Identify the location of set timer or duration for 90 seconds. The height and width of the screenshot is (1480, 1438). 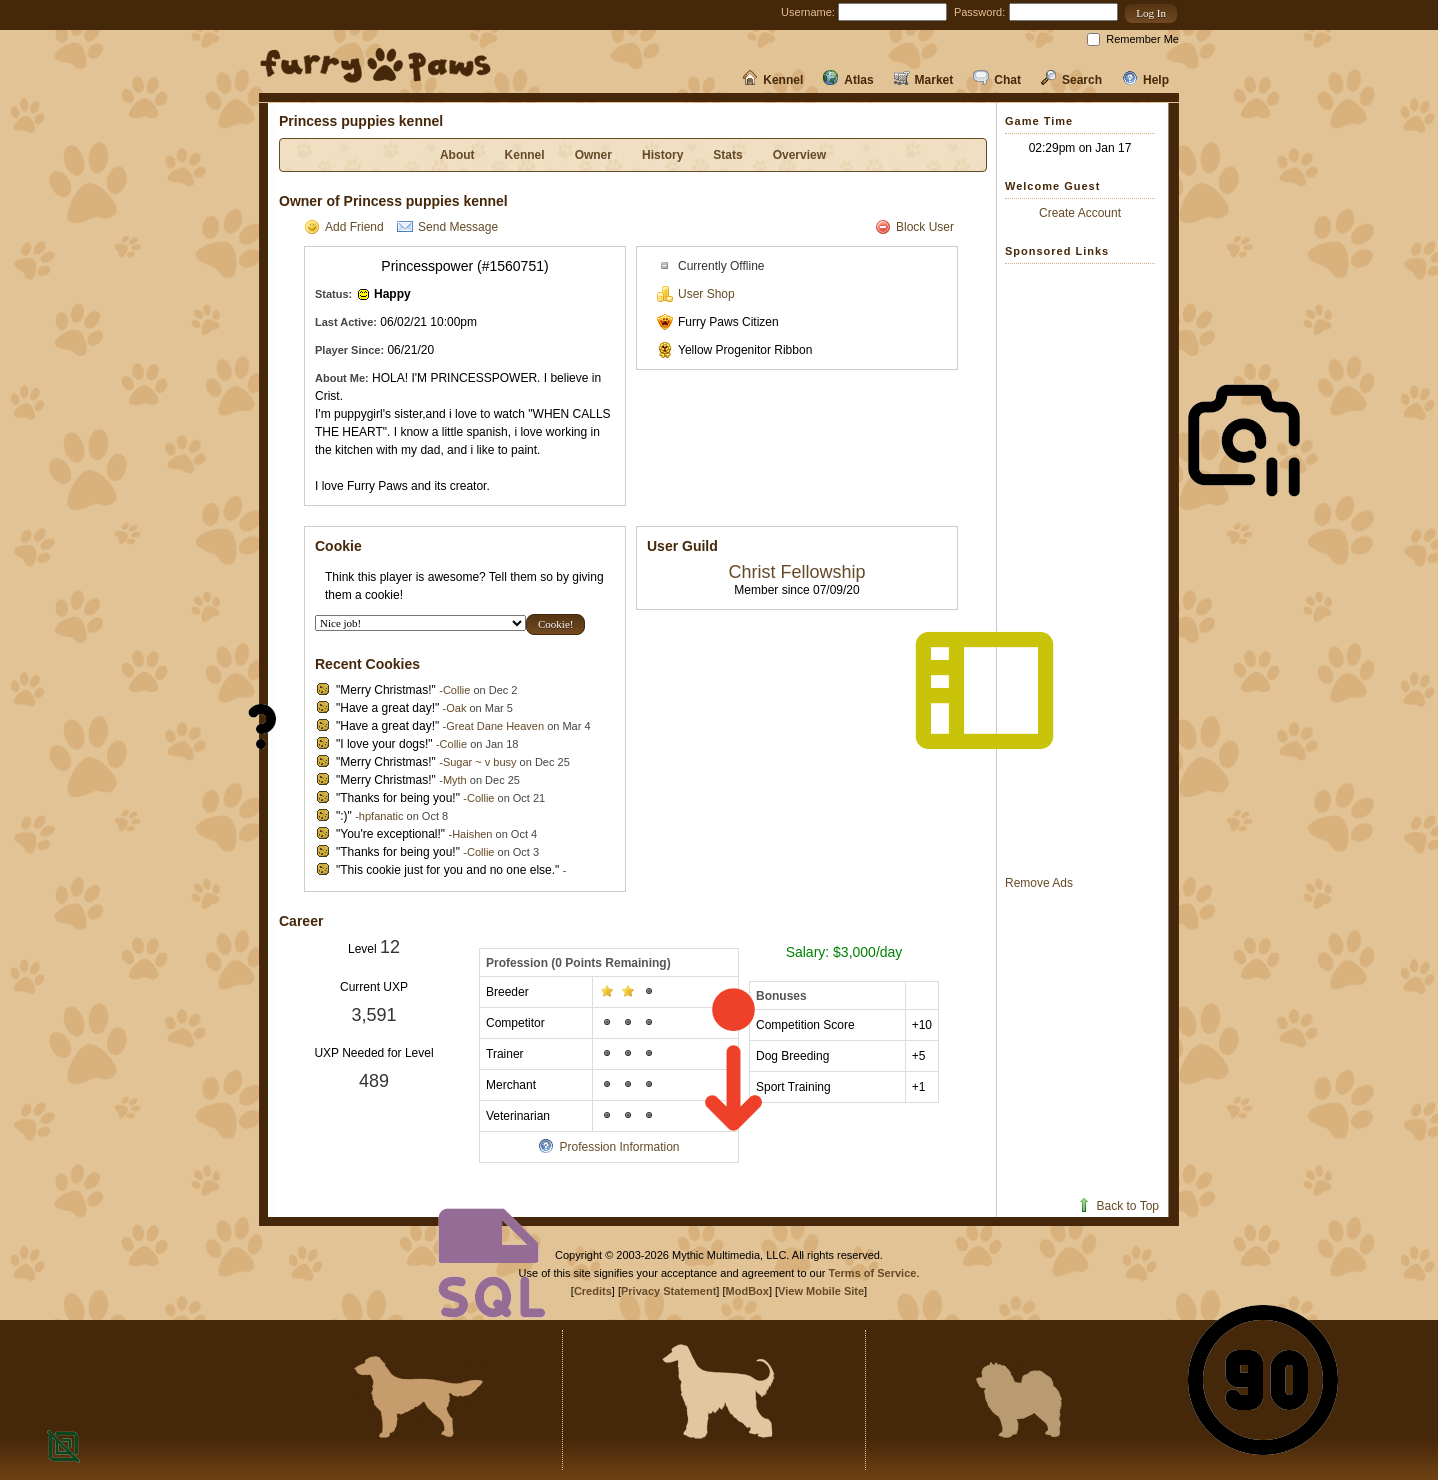
(1263, 1380).